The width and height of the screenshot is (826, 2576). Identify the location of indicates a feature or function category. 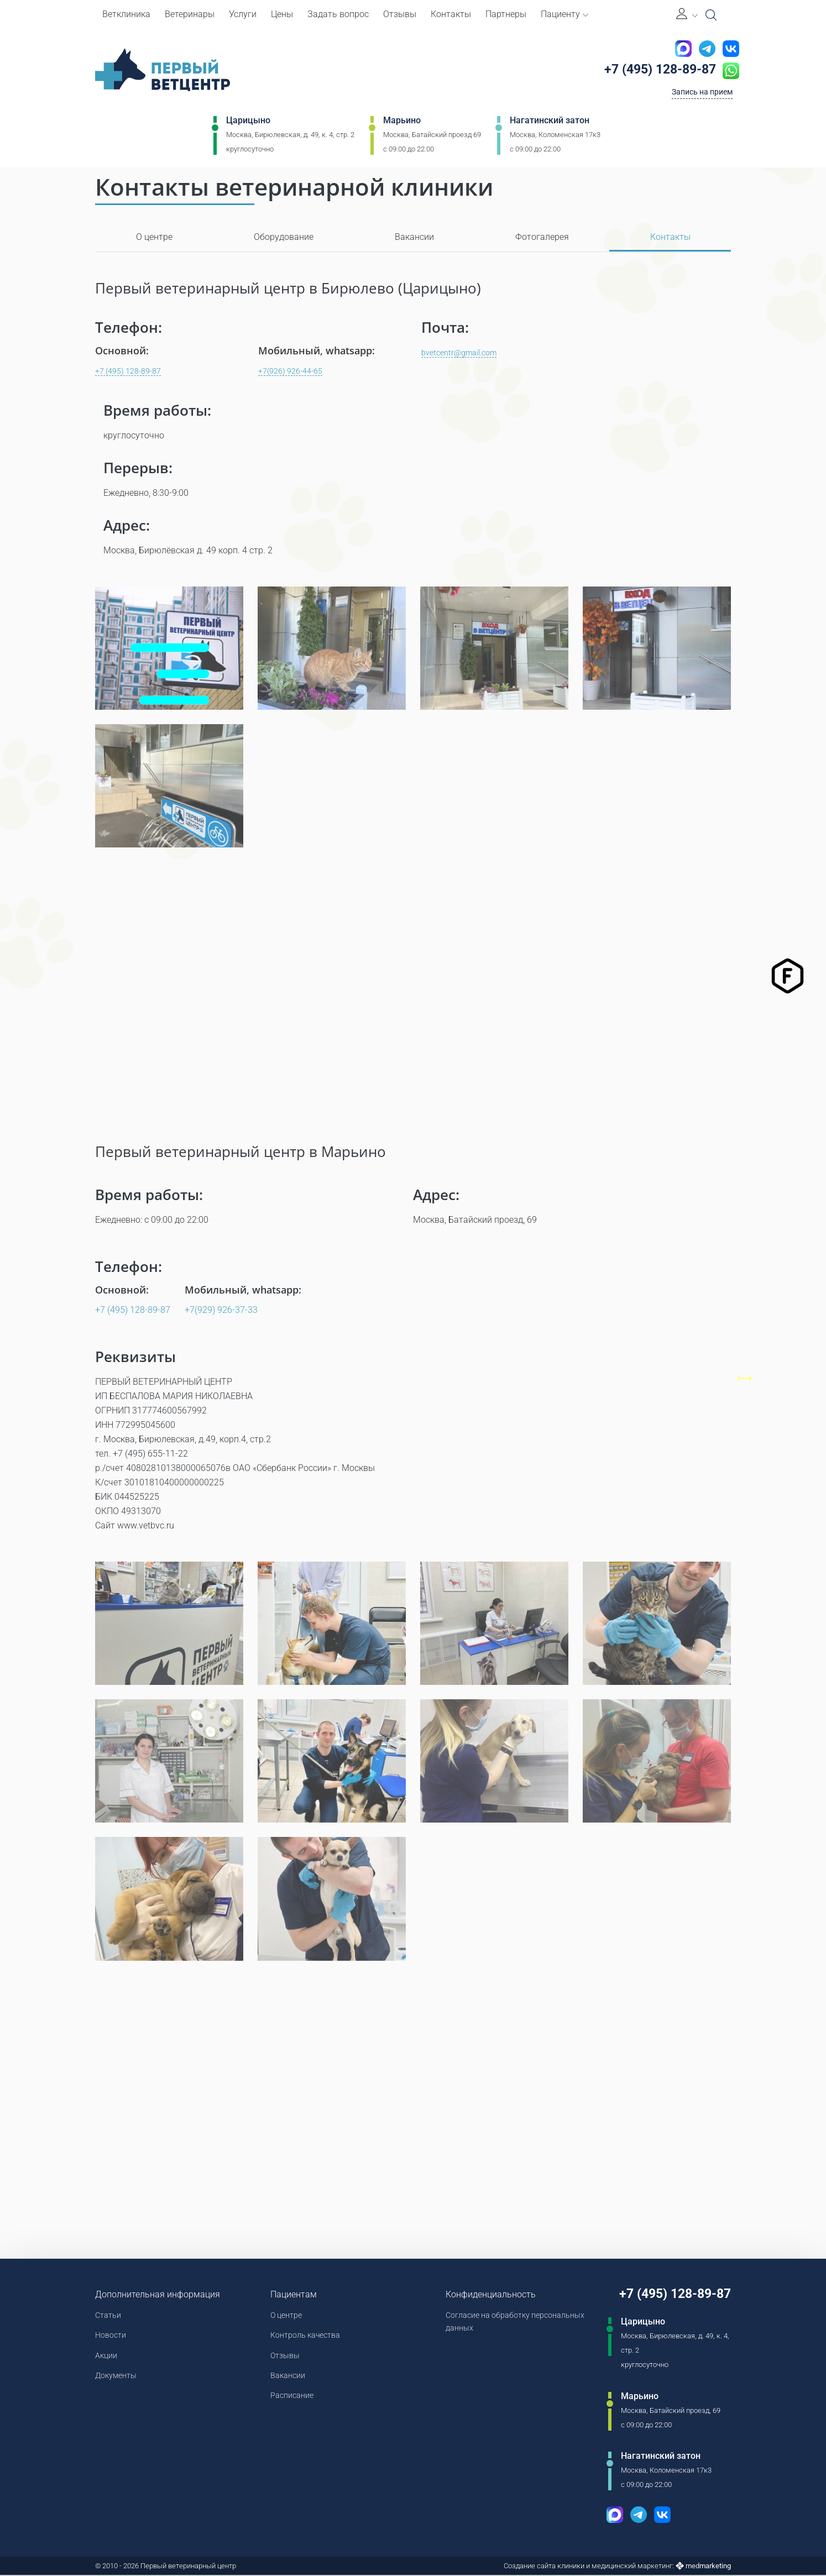
(787, 976).